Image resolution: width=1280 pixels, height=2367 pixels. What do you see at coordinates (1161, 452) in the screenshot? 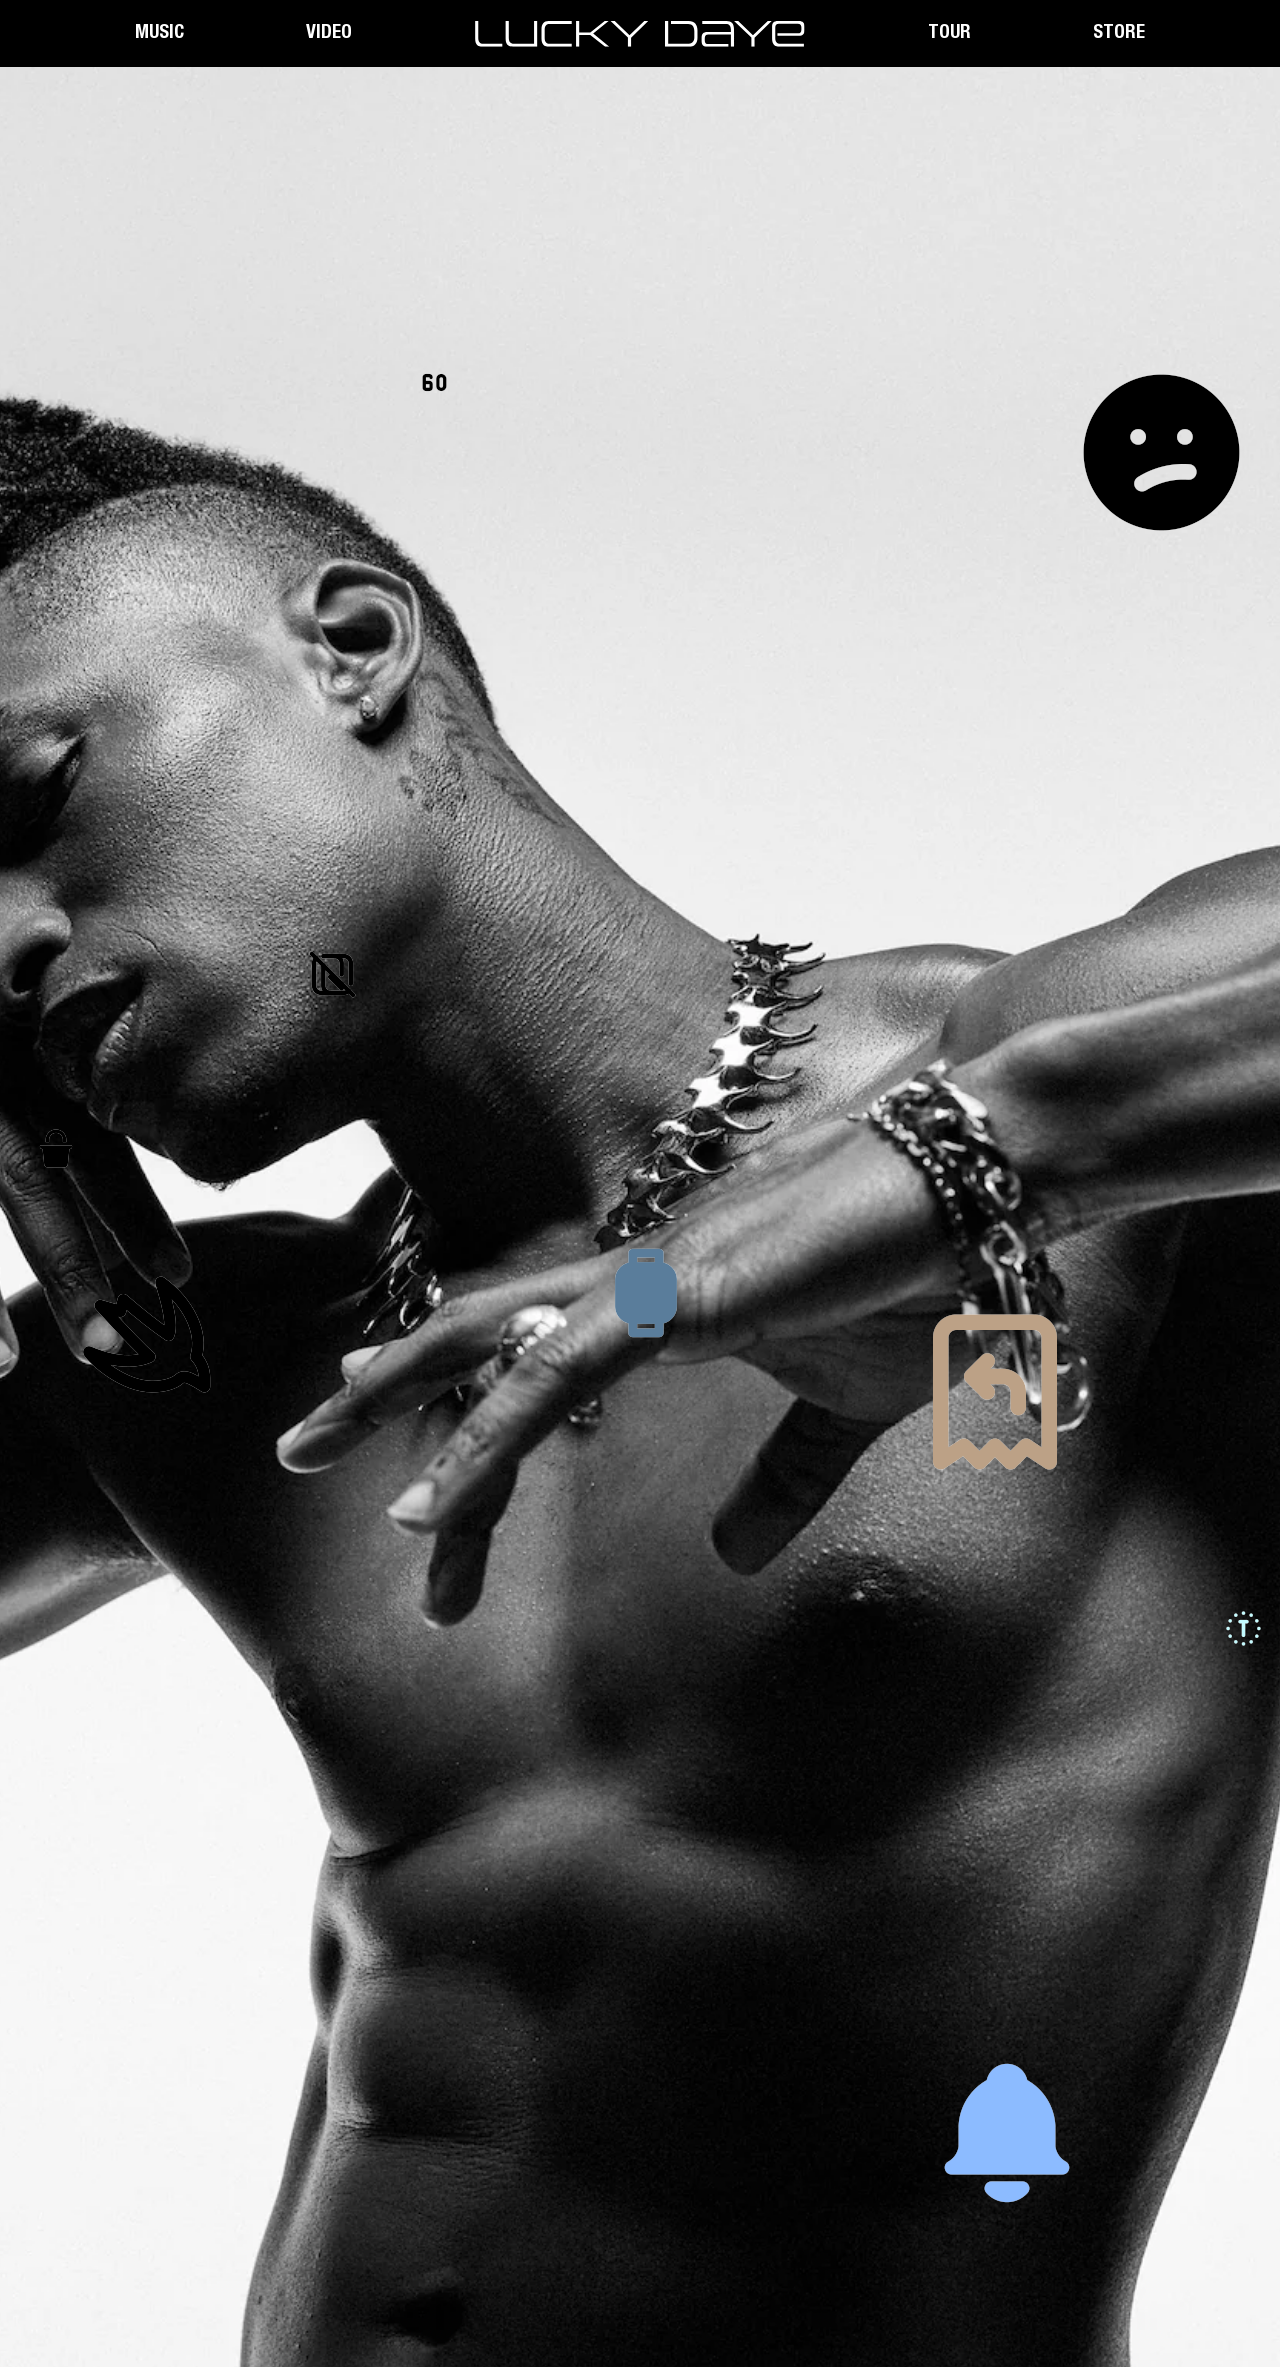
I see `indicates a confused or uncertain state` at bounding box center [1161, 452].